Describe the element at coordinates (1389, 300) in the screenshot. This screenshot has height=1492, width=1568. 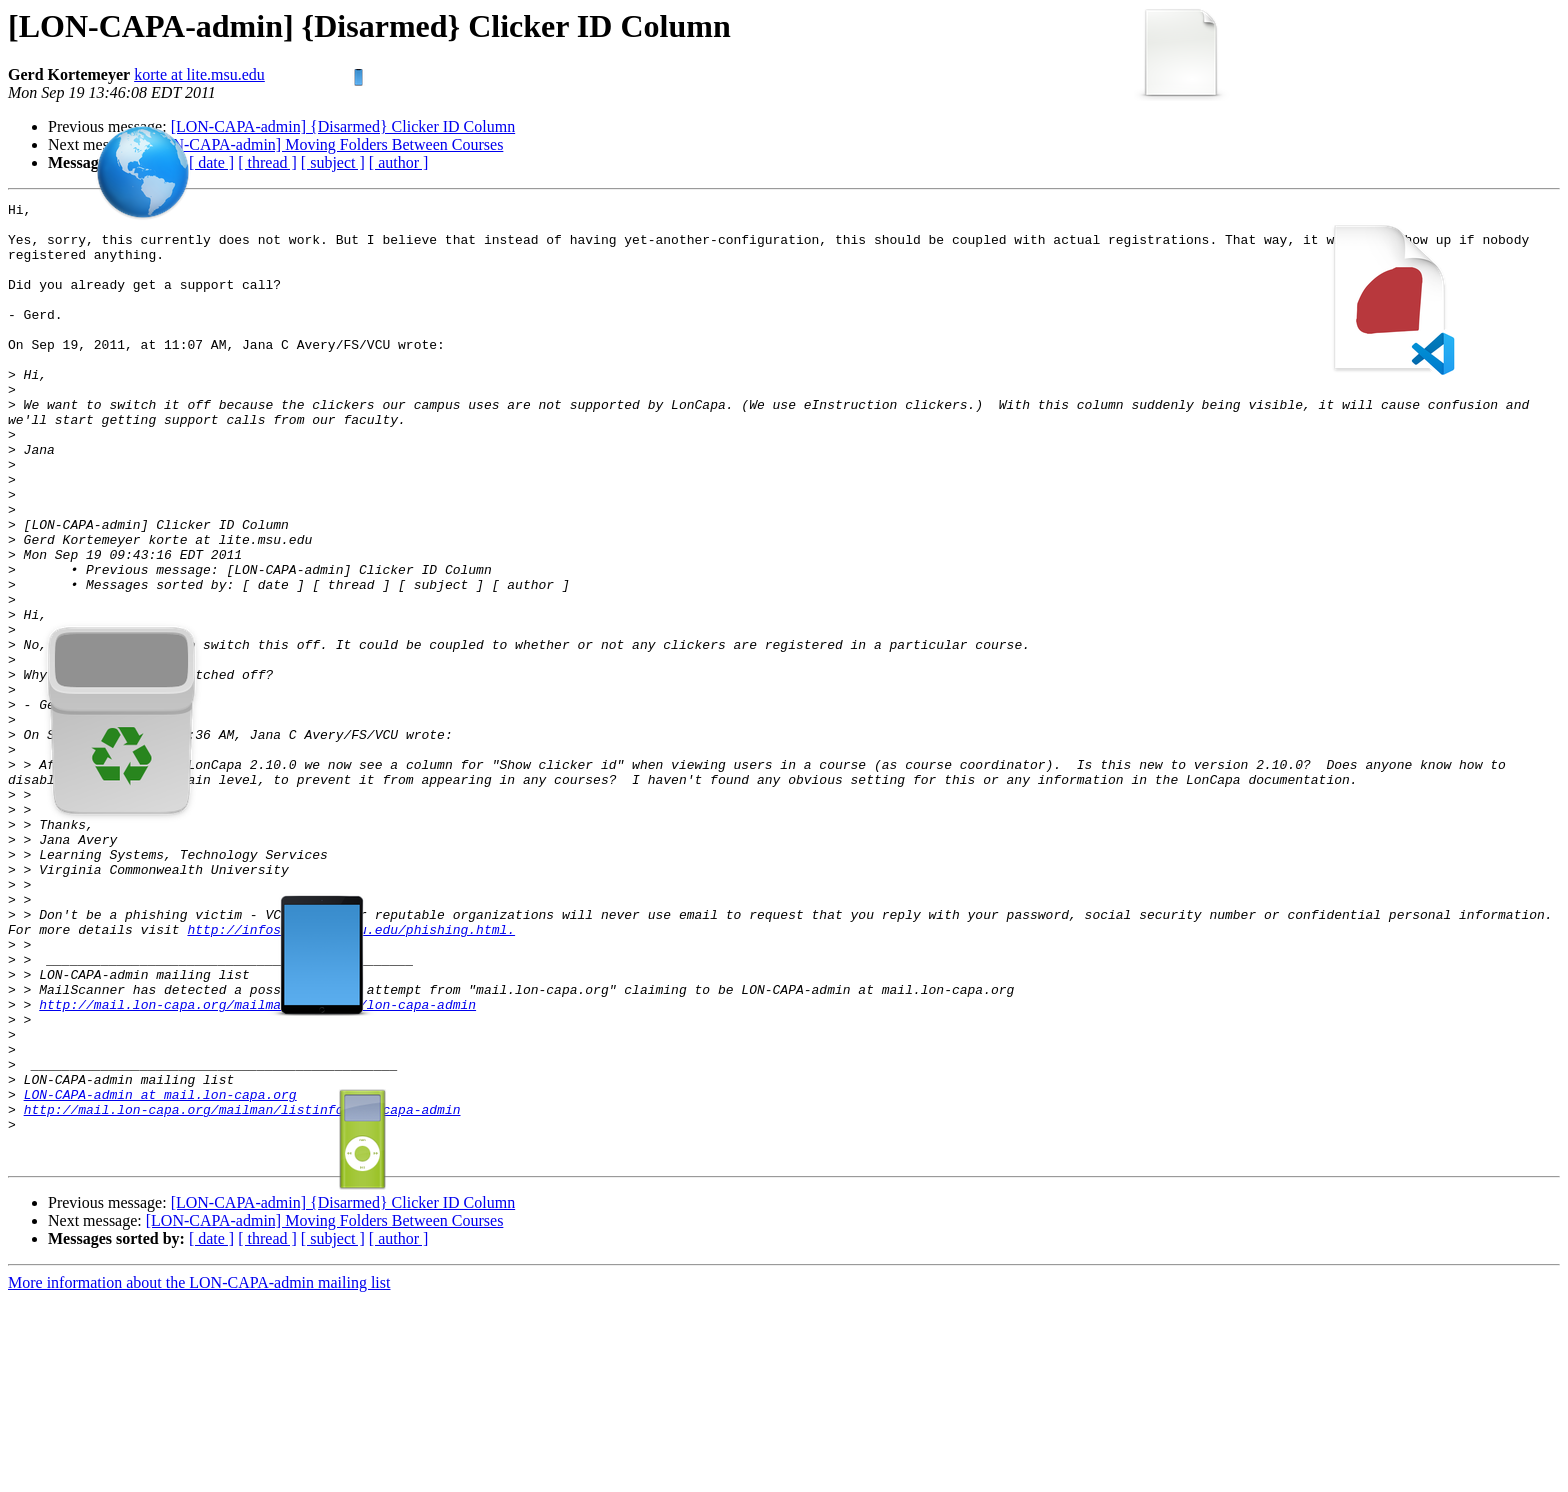
I see `open a ruby file in visual studio code` at that location.